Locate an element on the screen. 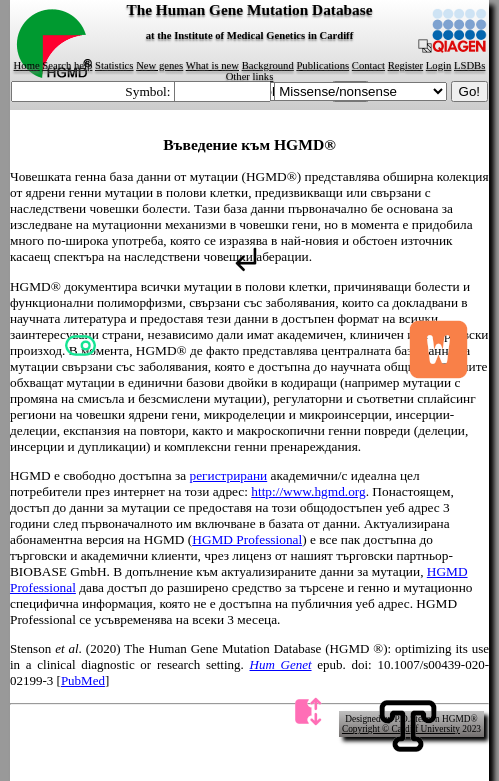 Image resolution: width=499 pixels, height=781 pixels. remove or subtract a layer from selection is located at coordinates (425, 46).